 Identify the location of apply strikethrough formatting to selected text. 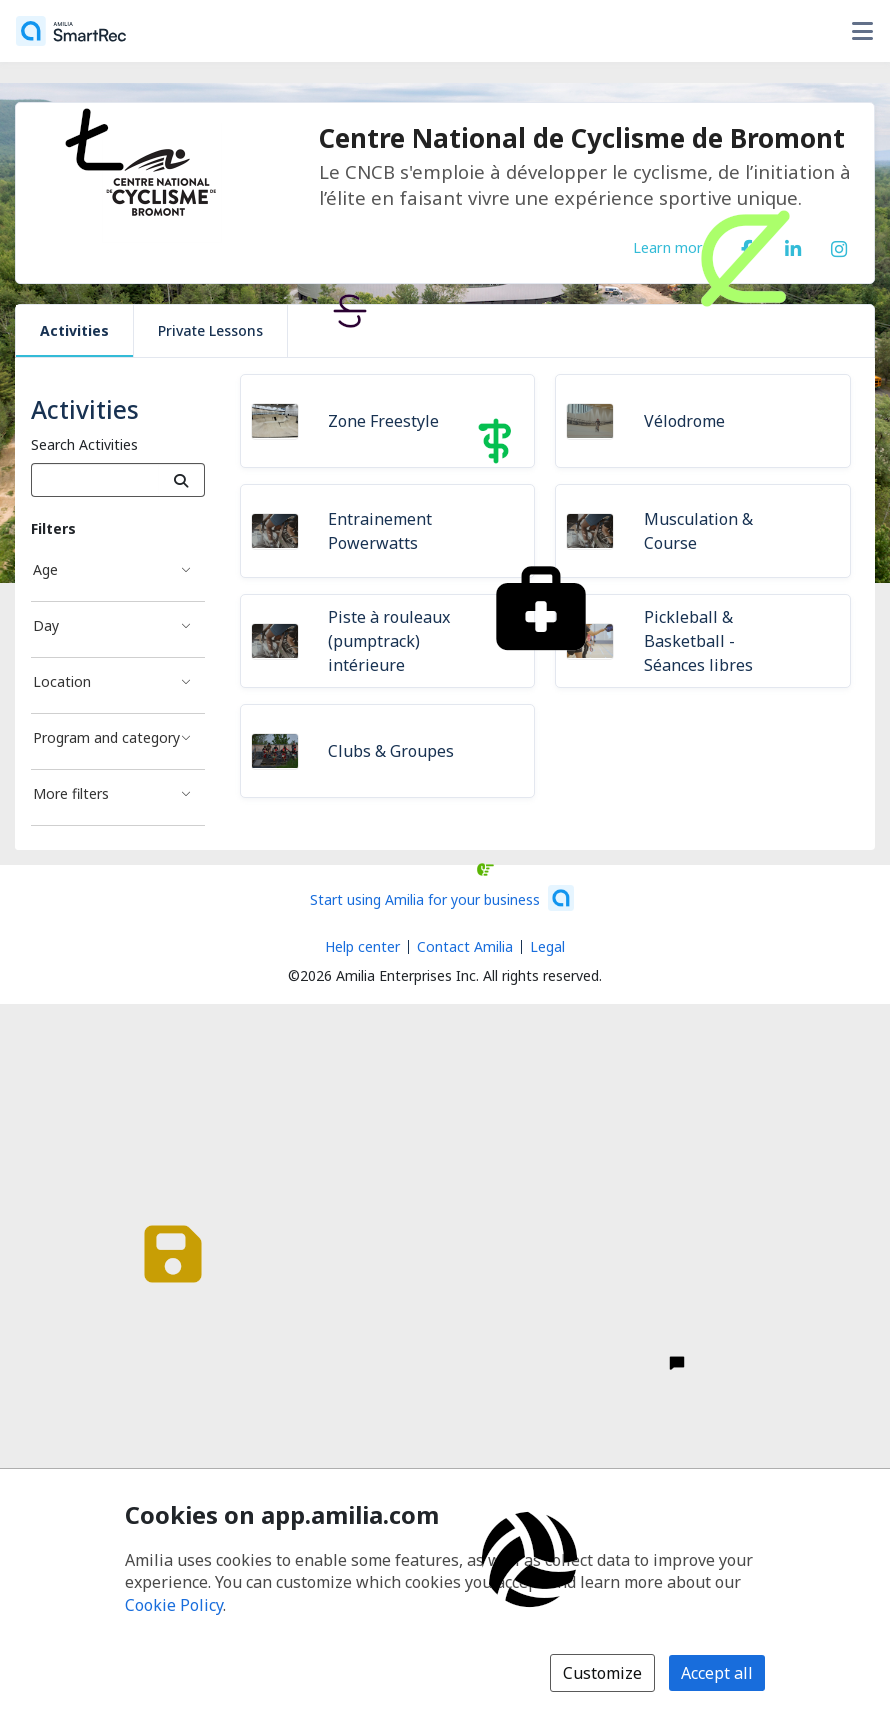
(350, 311).